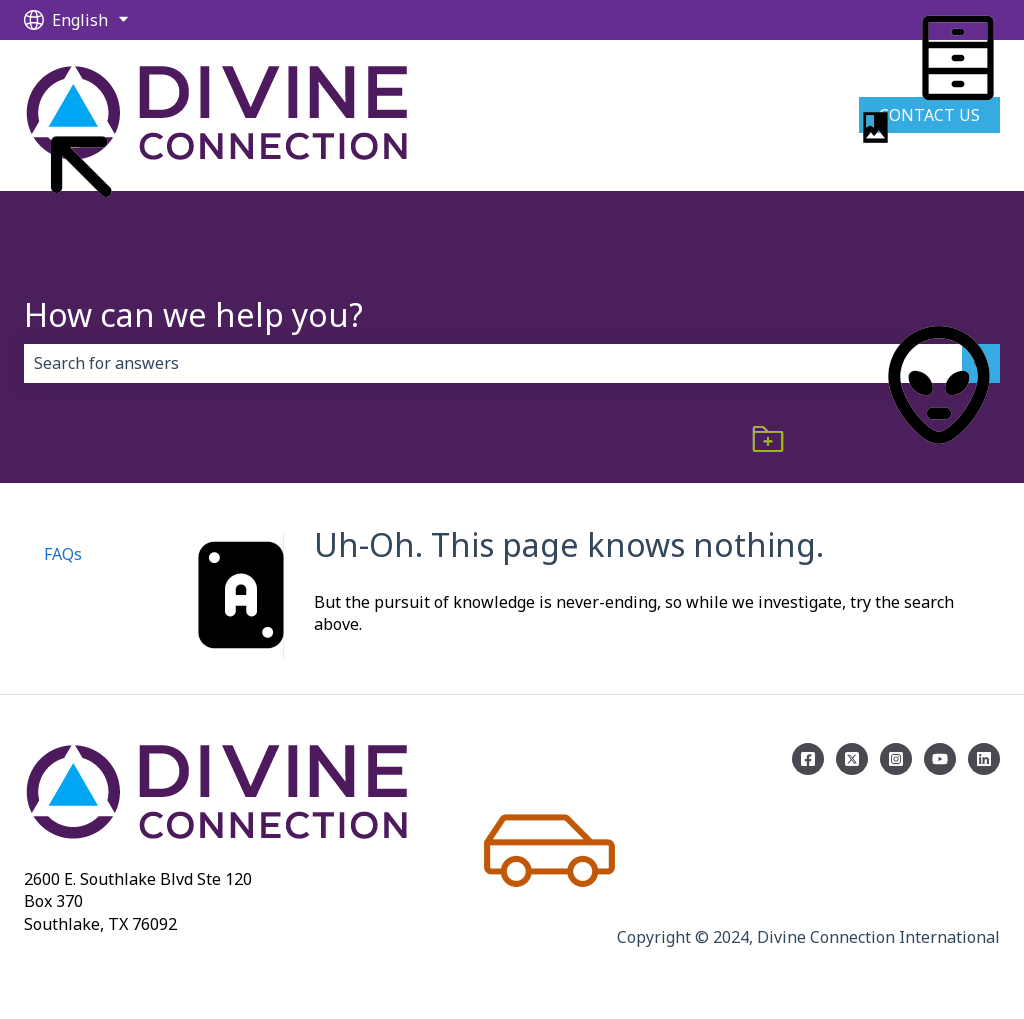  What do you see at coordinates (549, 846) in the screenshot?
I see `access vehicle or car-related settings` at bounding box center [549, 846].